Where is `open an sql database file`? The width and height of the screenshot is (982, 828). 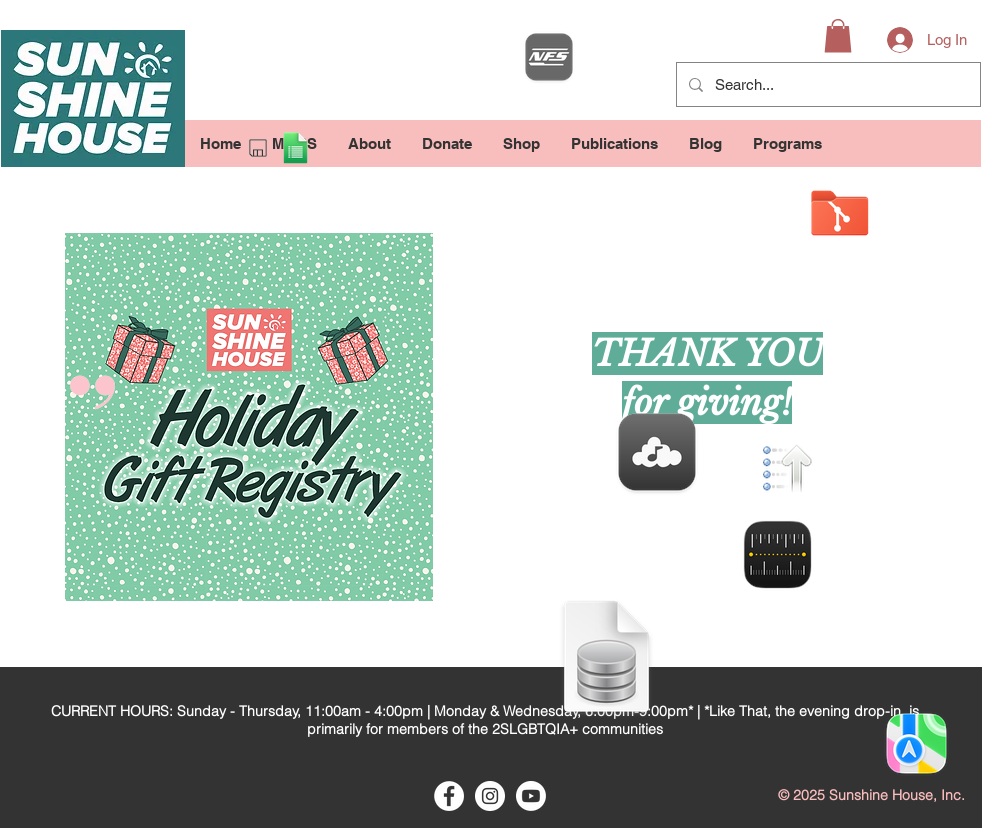
open an sql database file is located at coordinates (606, 658).